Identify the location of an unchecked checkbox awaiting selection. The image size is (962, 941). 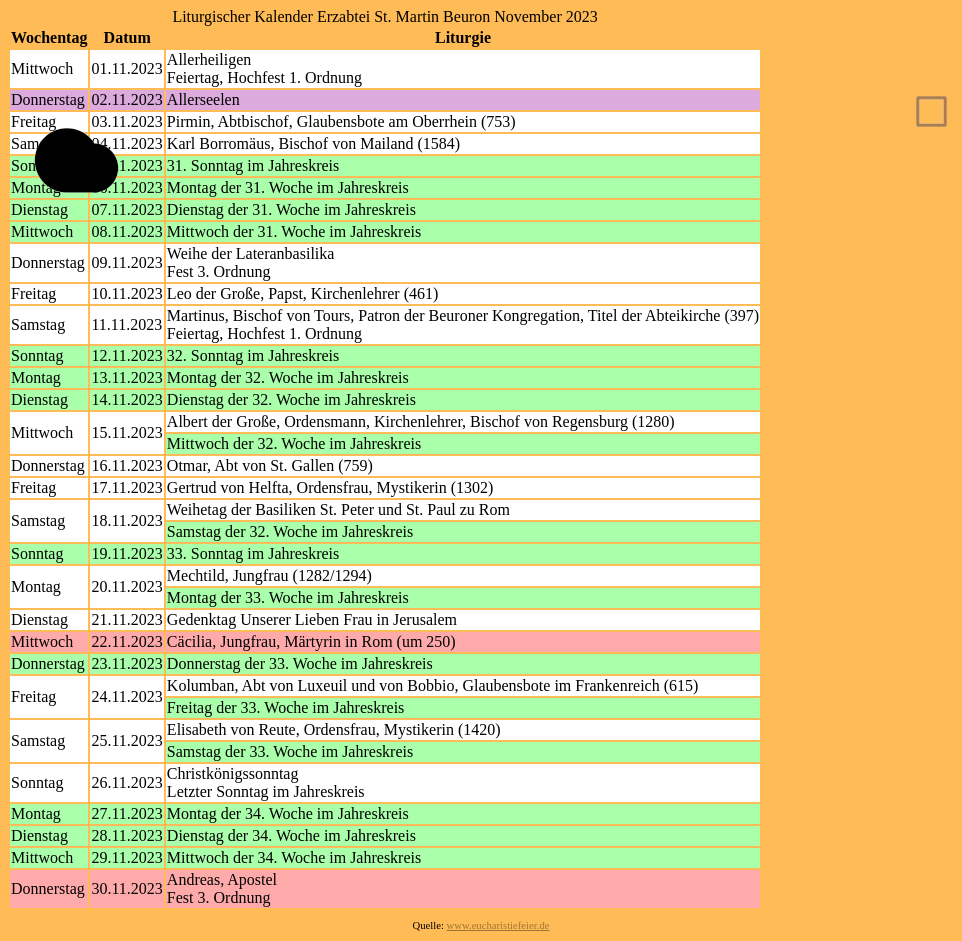
(931, 111).